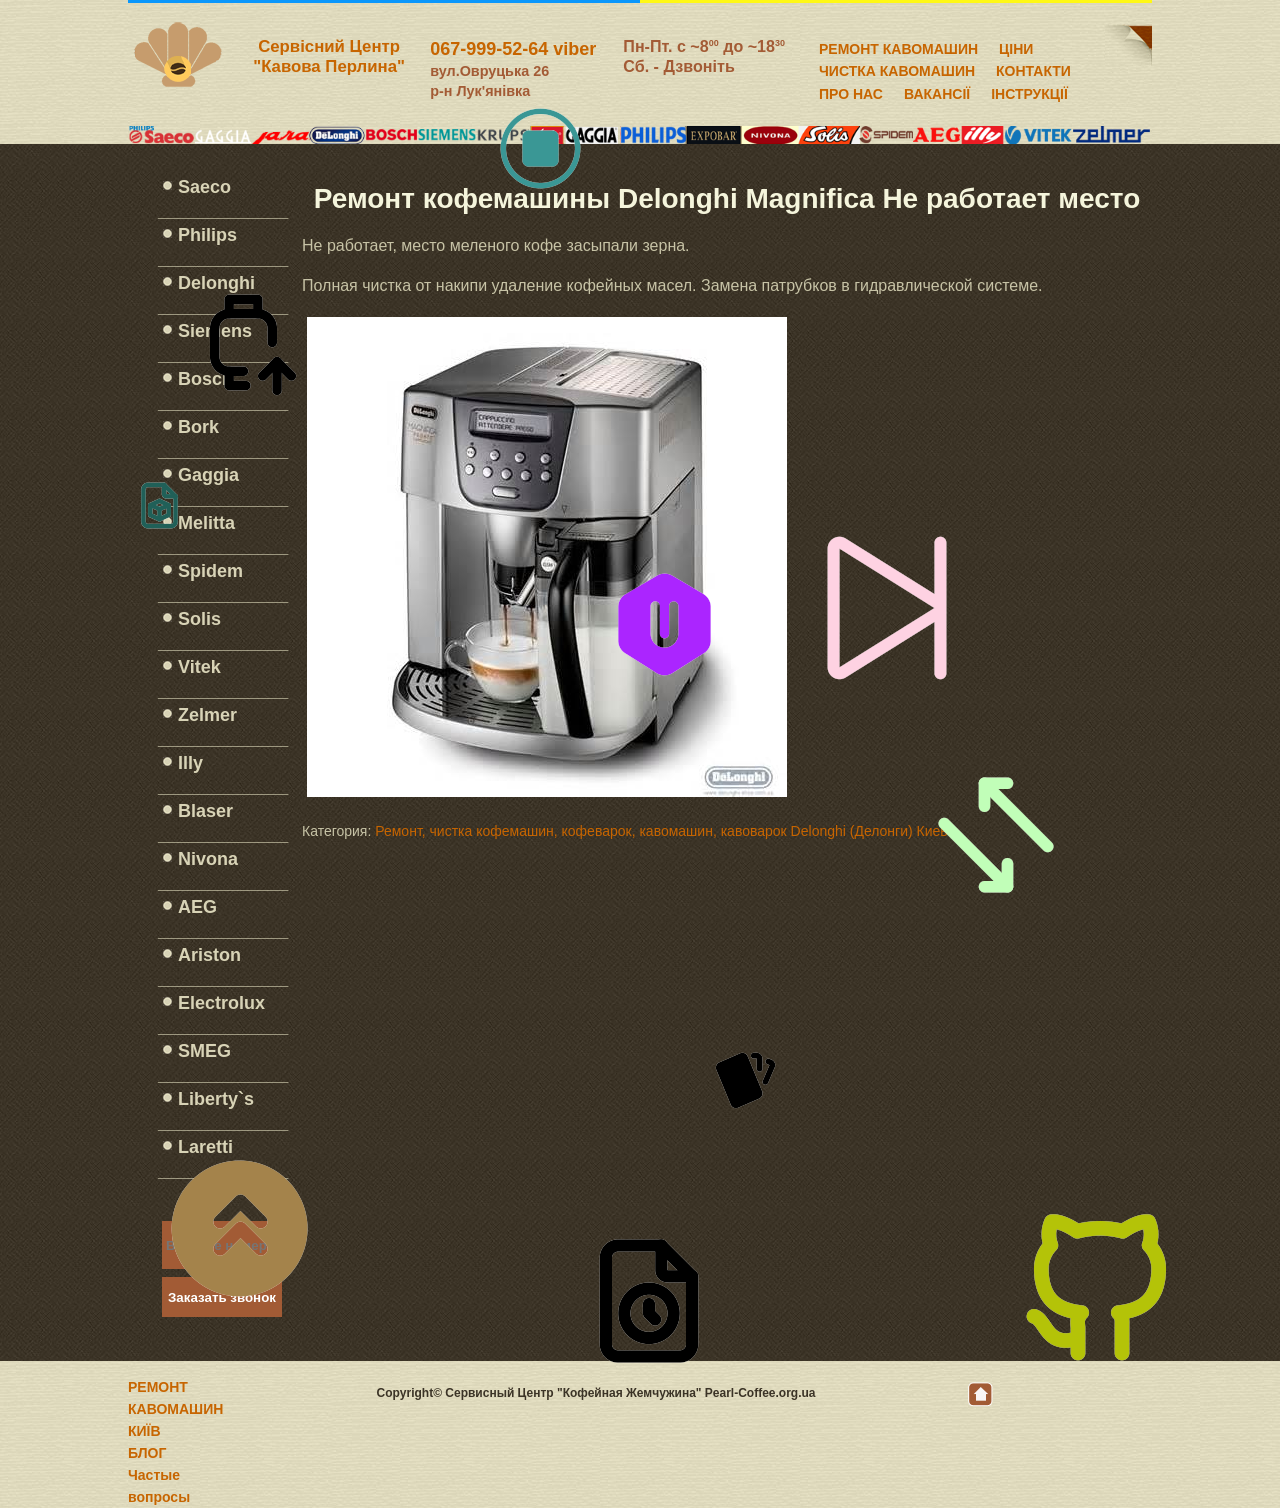 The height and width of the screenshot is (1508, 1280). Describe the element at coordinates (649, 1301) in the screenshot. I see `view file history or recent changes` at that location.